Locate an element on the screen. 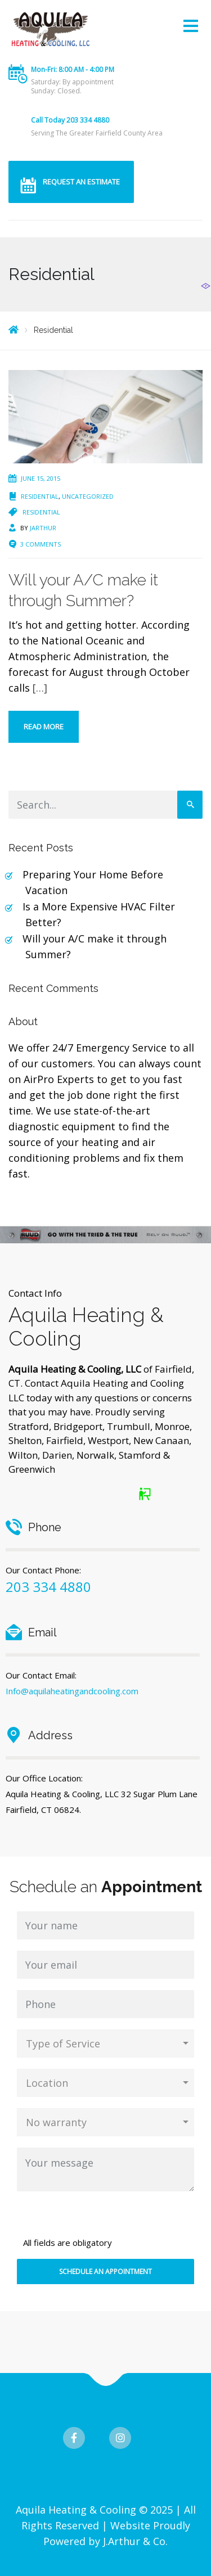  powers brand logo is located at coordinates (205, 286).